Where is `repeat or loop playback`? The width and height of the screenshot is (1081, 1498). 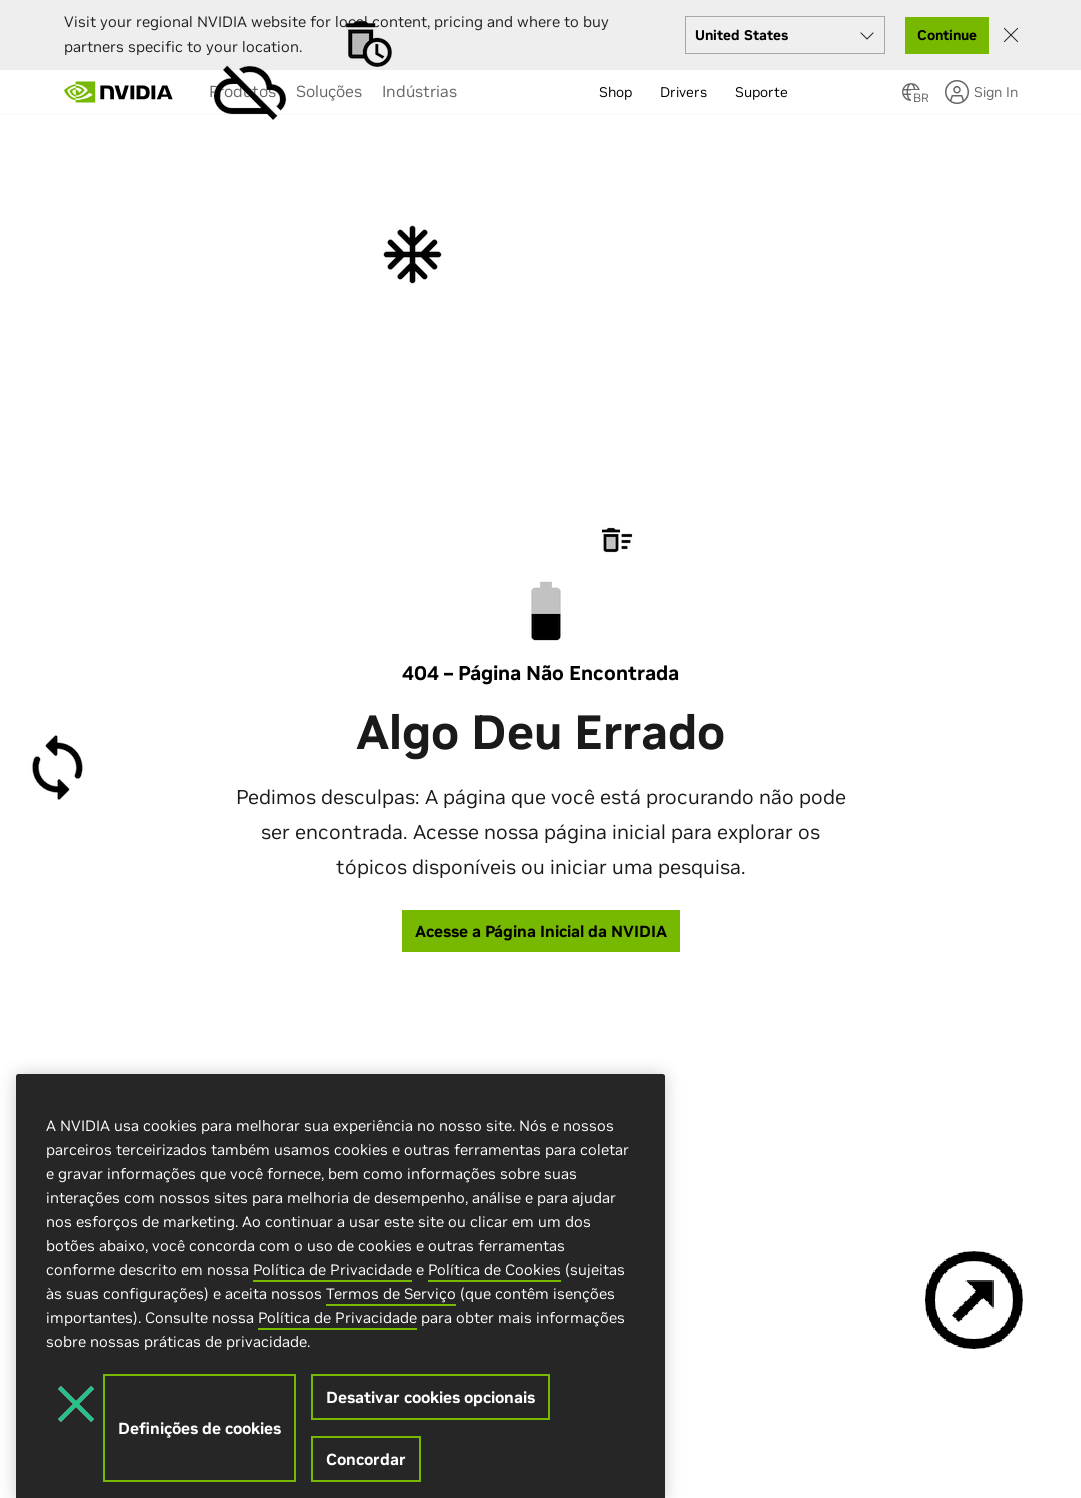 repeat or loop playback is located at coordinates (57, 767).